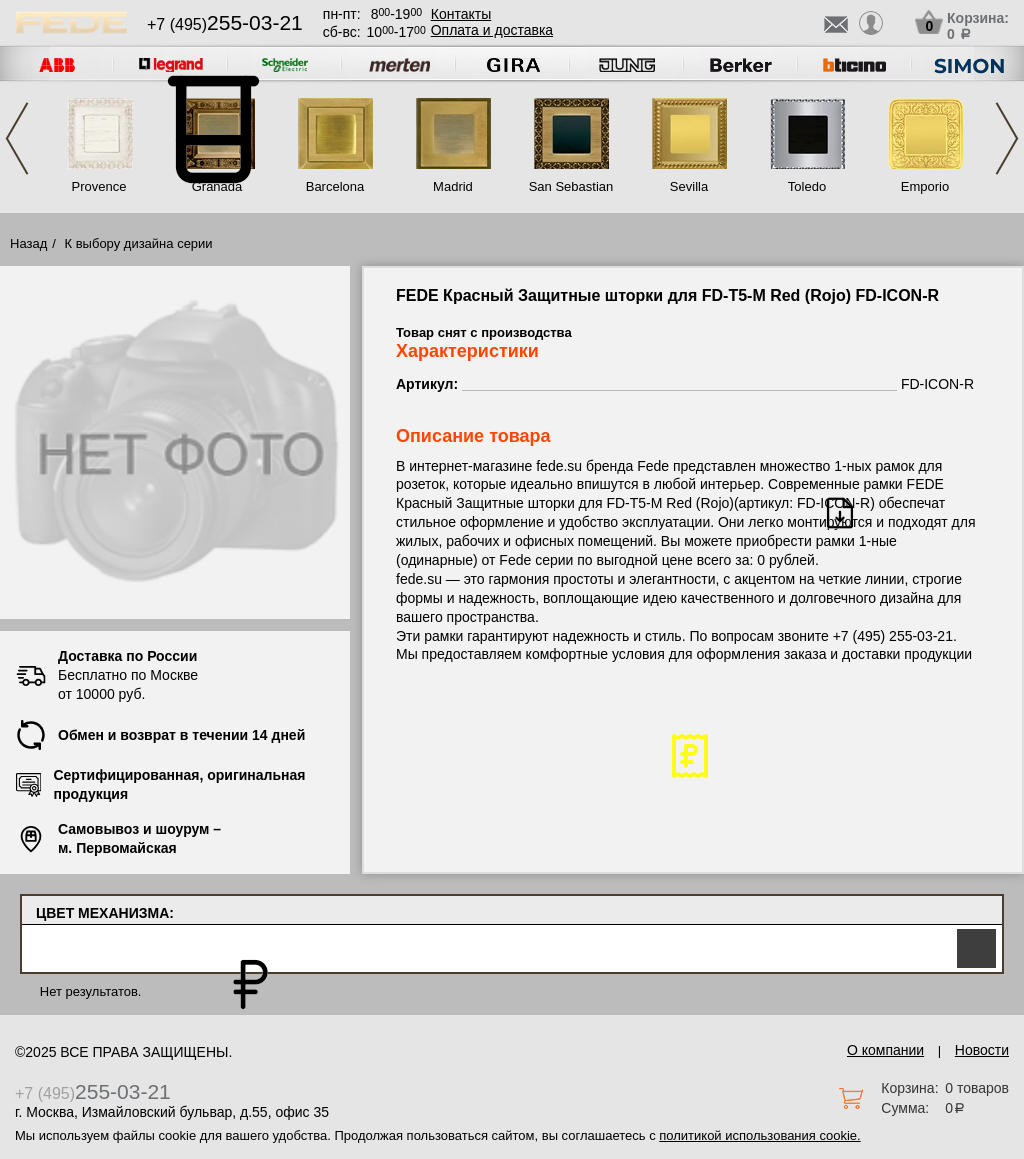 The image size is (1024, 1159). What do you see at coordinates (250, 984) in the screenshot?
I see `indicates price or amount in russian rubles` at bounding box center [250, 984].